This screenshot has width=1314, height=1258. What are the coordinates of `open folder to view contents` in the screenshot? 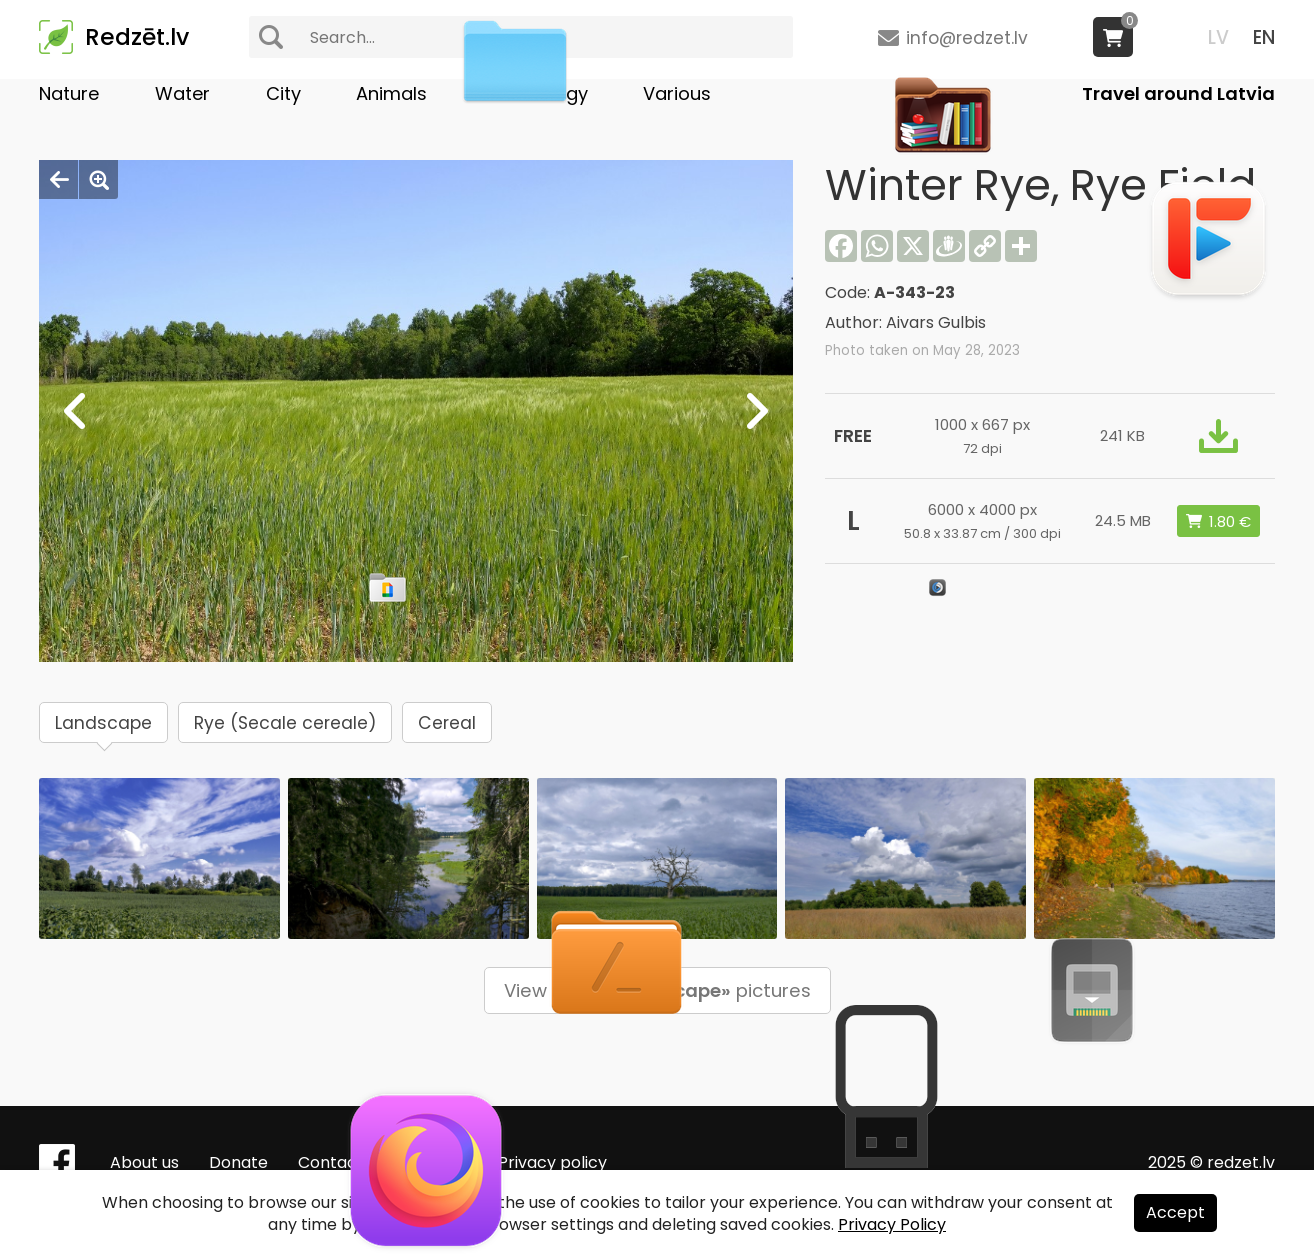 It's located at (515, 61).